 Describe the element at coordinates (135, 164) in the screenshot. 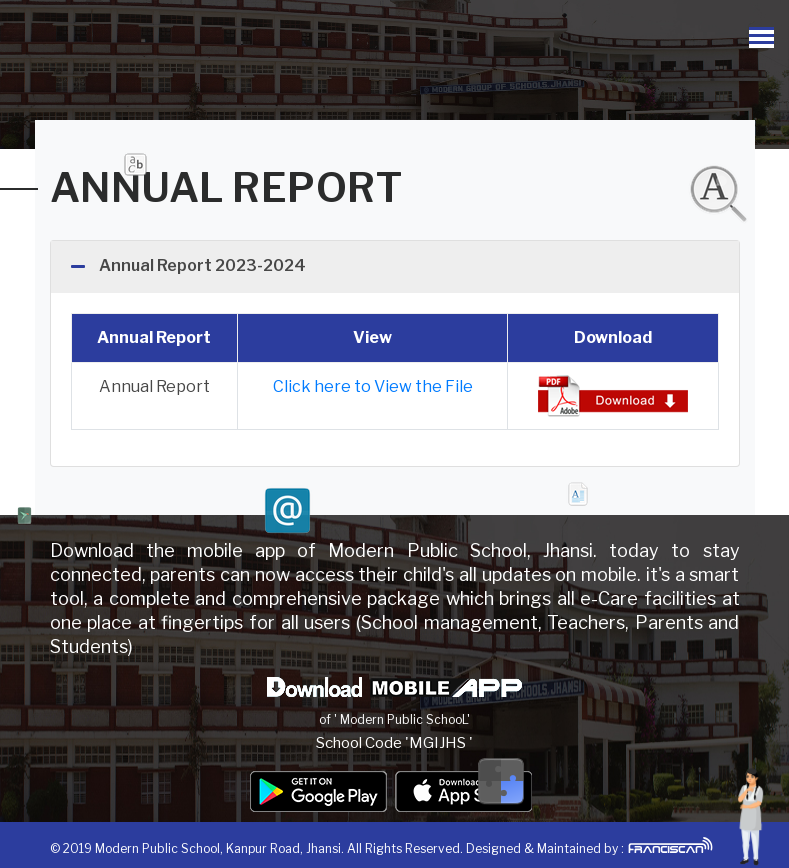

I see `open the font viewer application` at that location.